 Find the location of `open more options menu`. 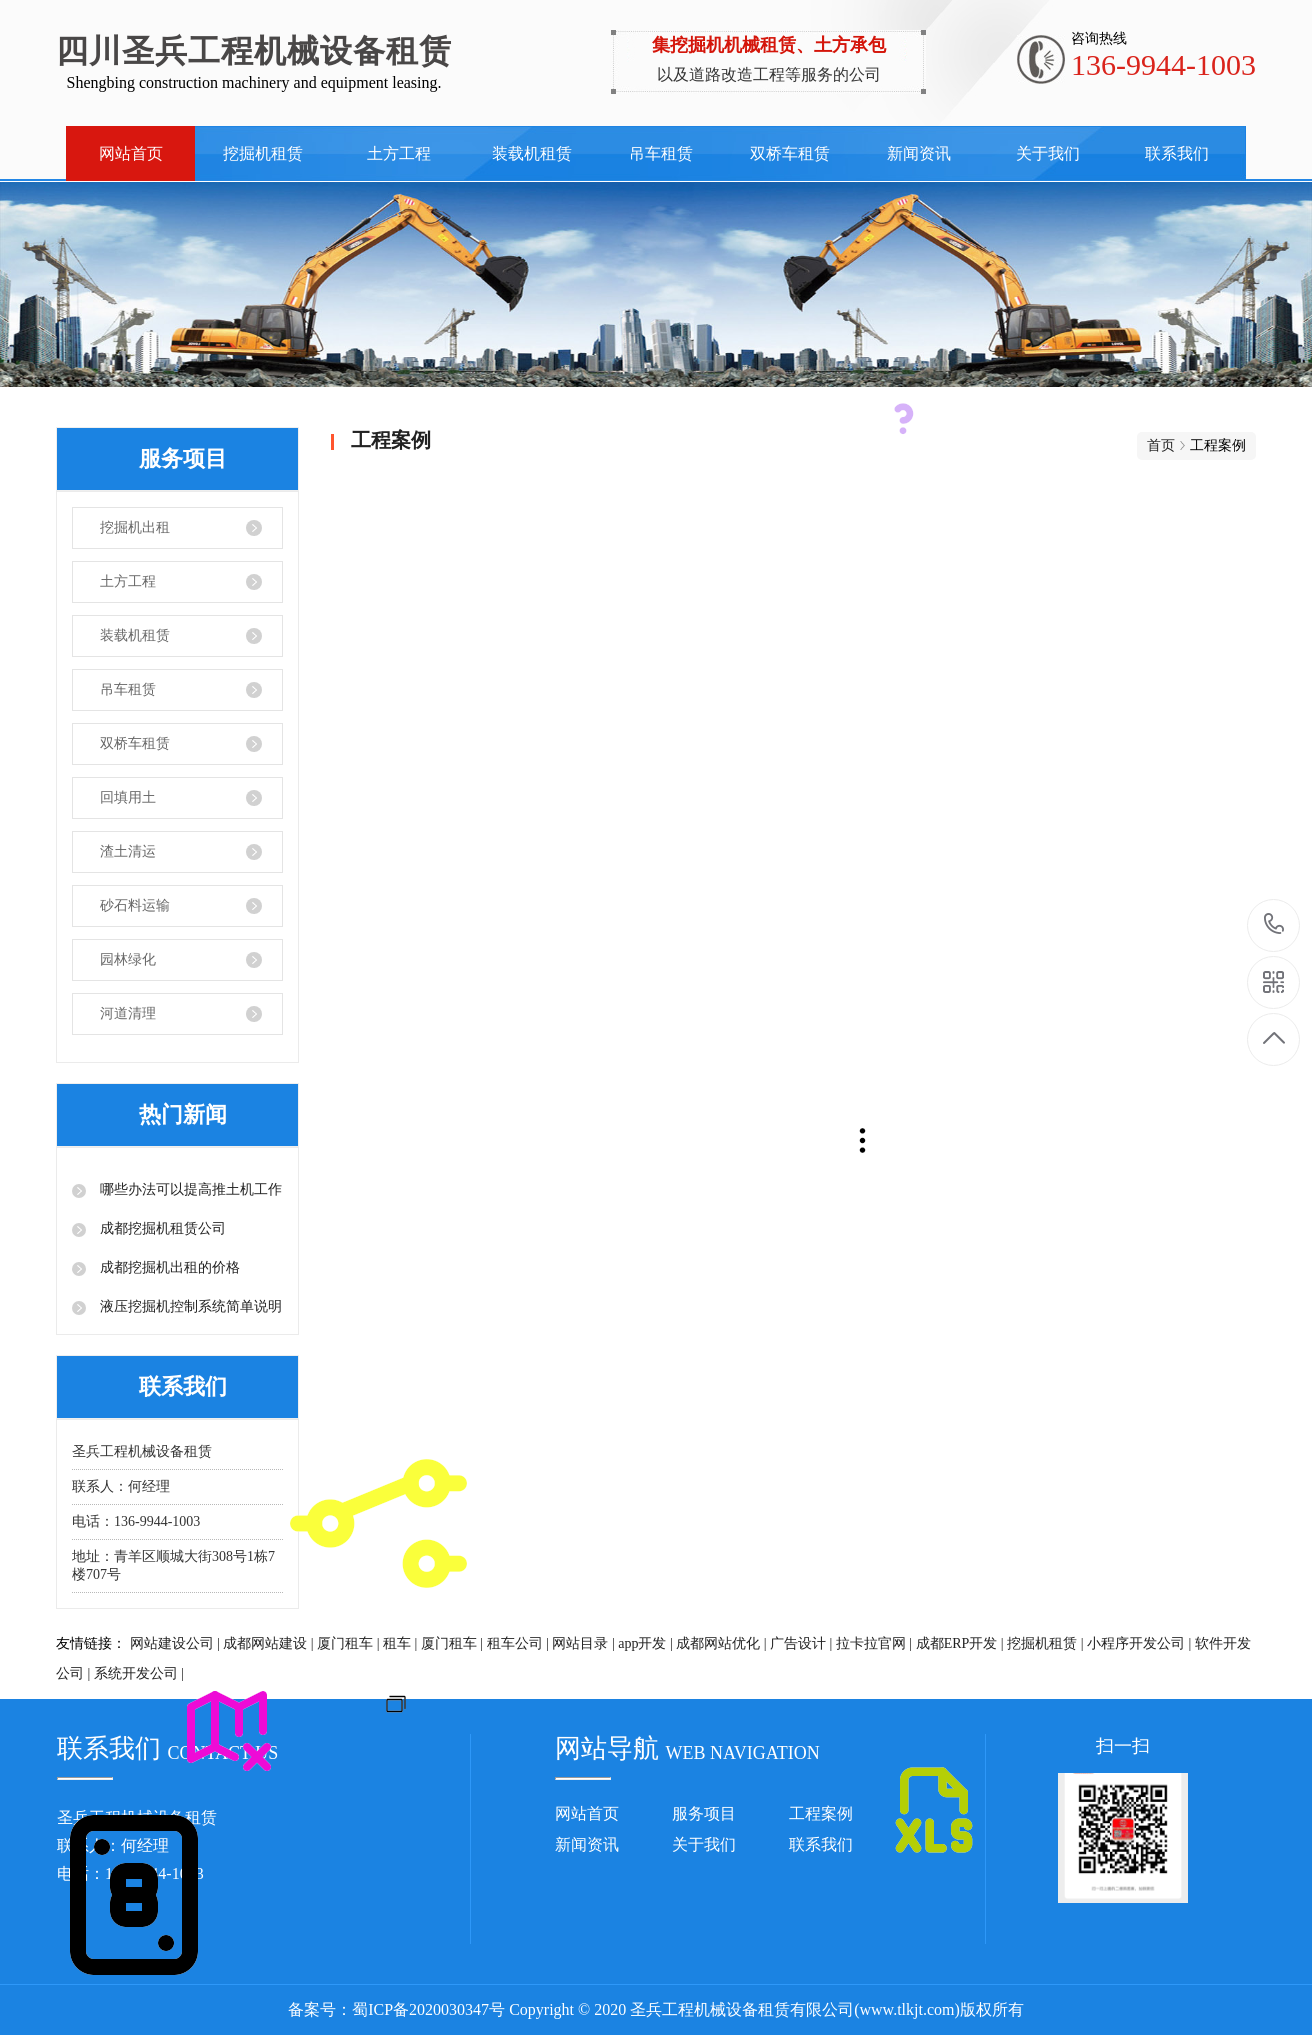

open more options menu is located at coordinates (862, 1140).